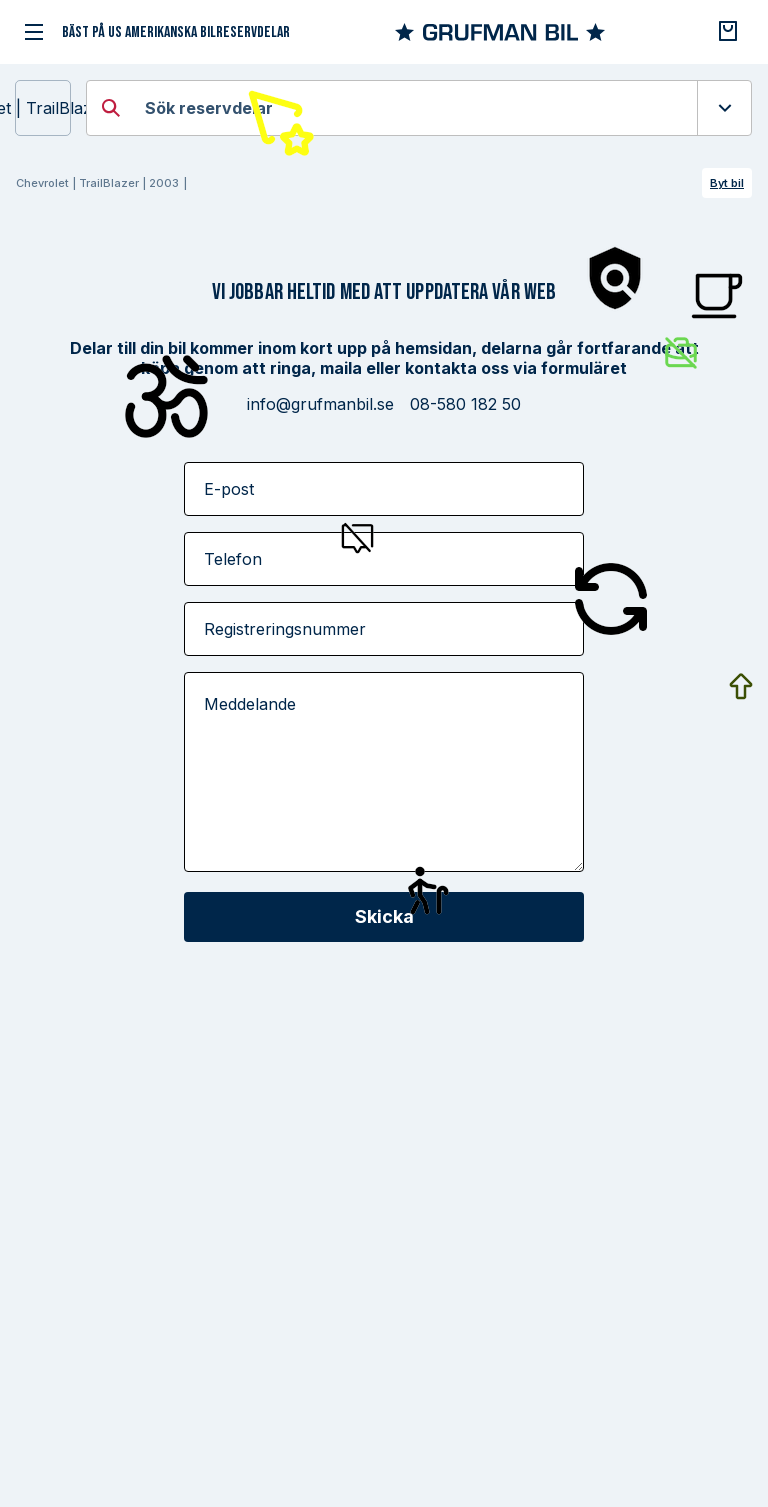 The width and height of the screenshot is (768, 1507). I want to click on add cursor action to favorites, so click(278, 120).